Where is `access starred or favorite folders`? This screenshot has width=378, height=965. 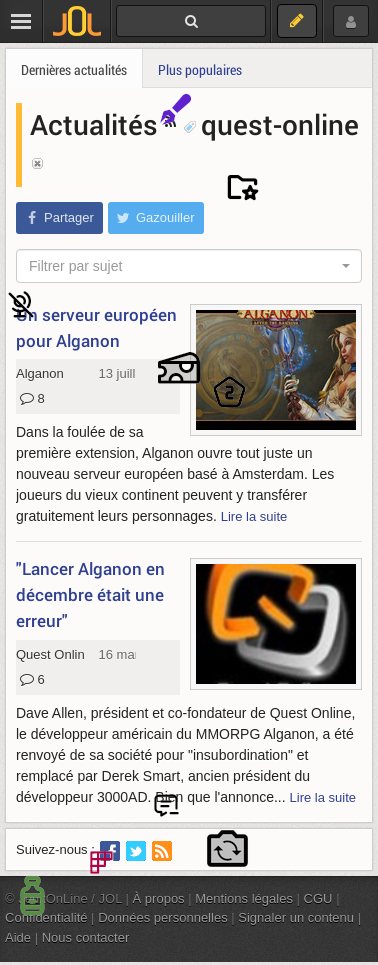
access starred or favorite folders is located at coordinates (242, 186).